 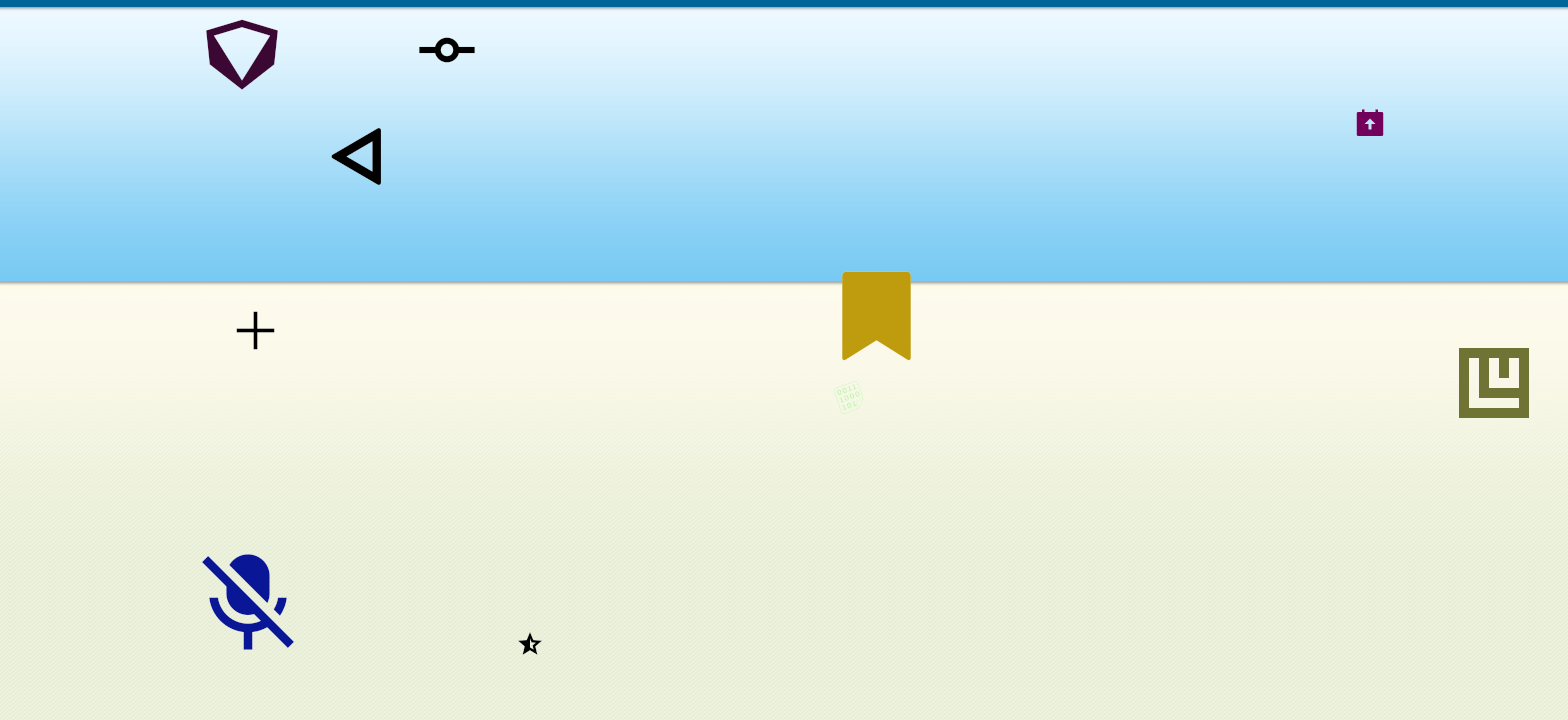 I want to click on openbase logo, so click(x=242, y=52).